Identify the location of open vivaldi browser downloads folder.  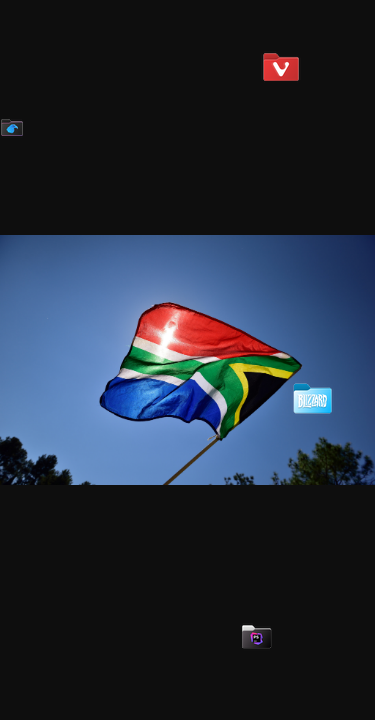
(281, 68).